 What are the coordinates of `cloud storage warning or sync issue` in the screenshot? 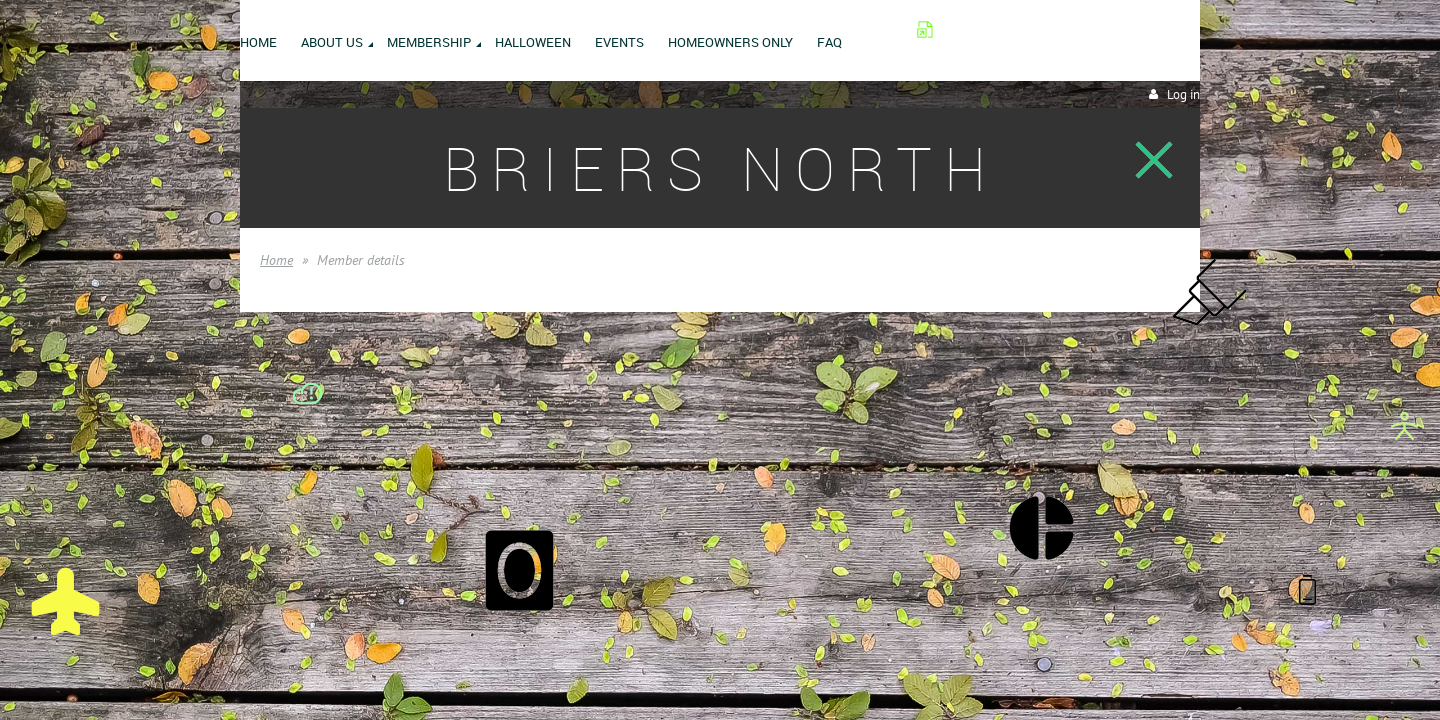 It's located at (307, 393).